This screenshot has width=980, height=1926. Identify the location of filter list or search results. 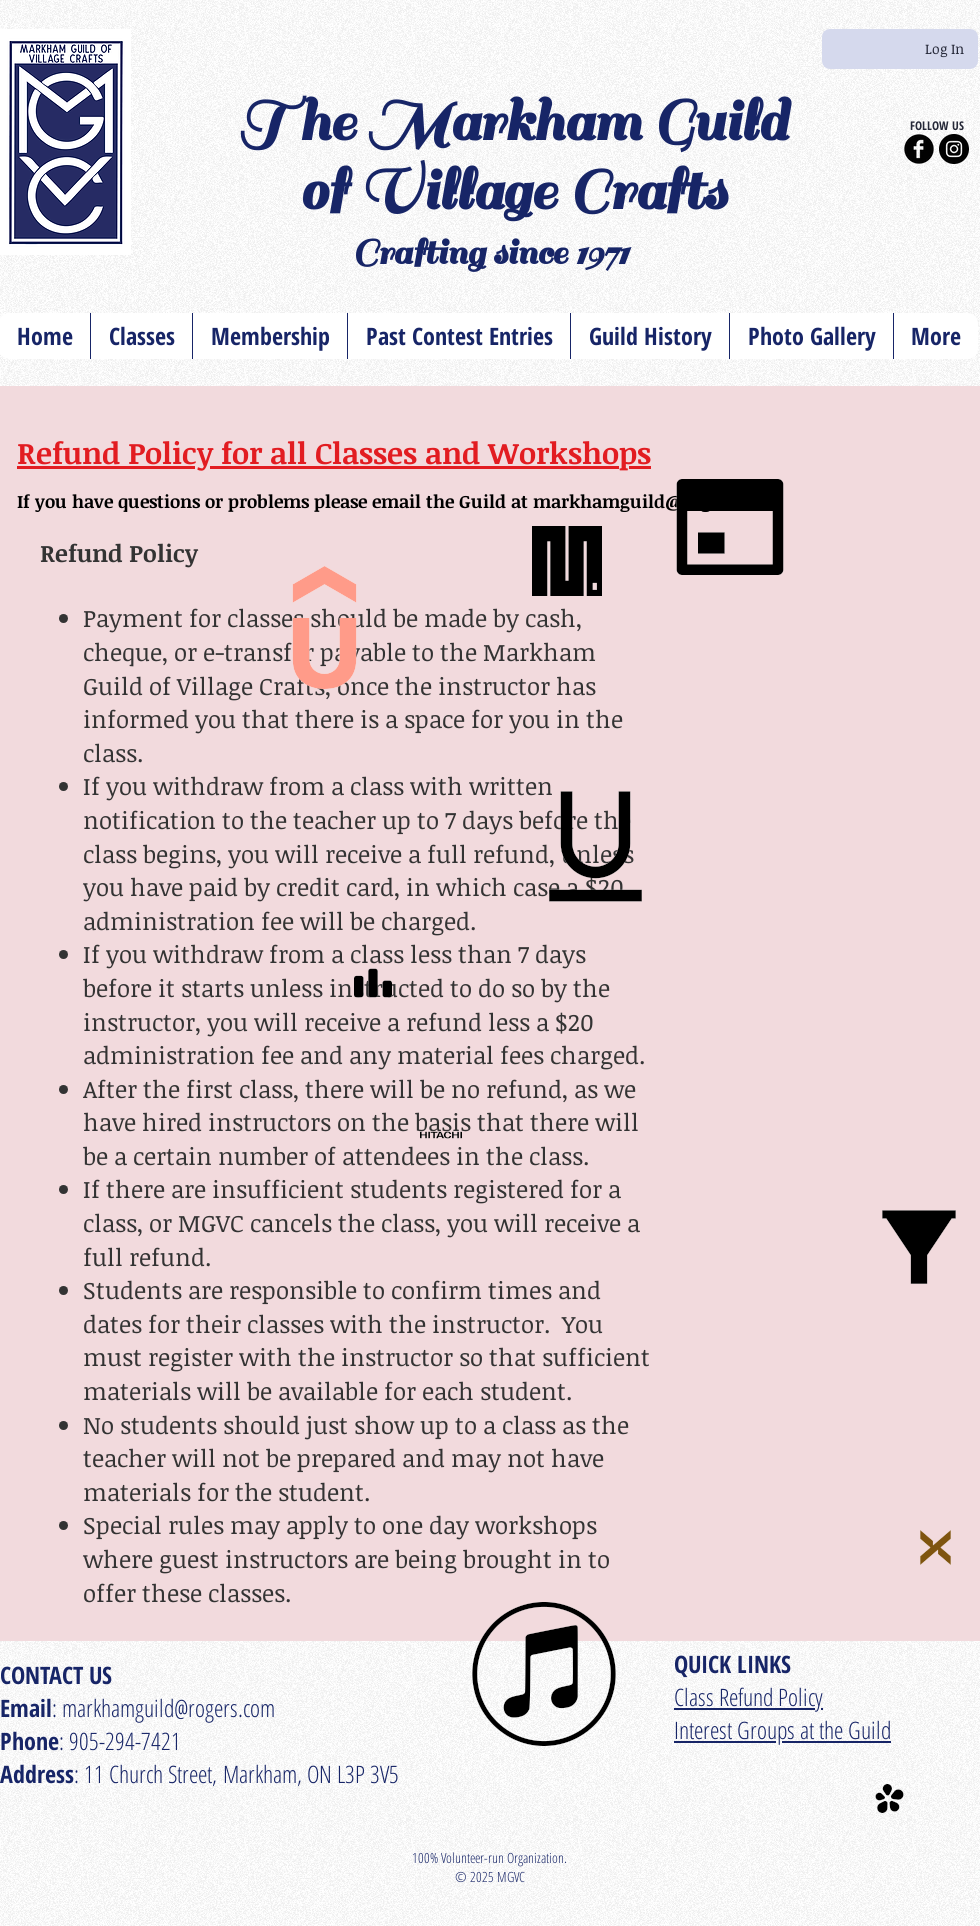
(919, 1243).